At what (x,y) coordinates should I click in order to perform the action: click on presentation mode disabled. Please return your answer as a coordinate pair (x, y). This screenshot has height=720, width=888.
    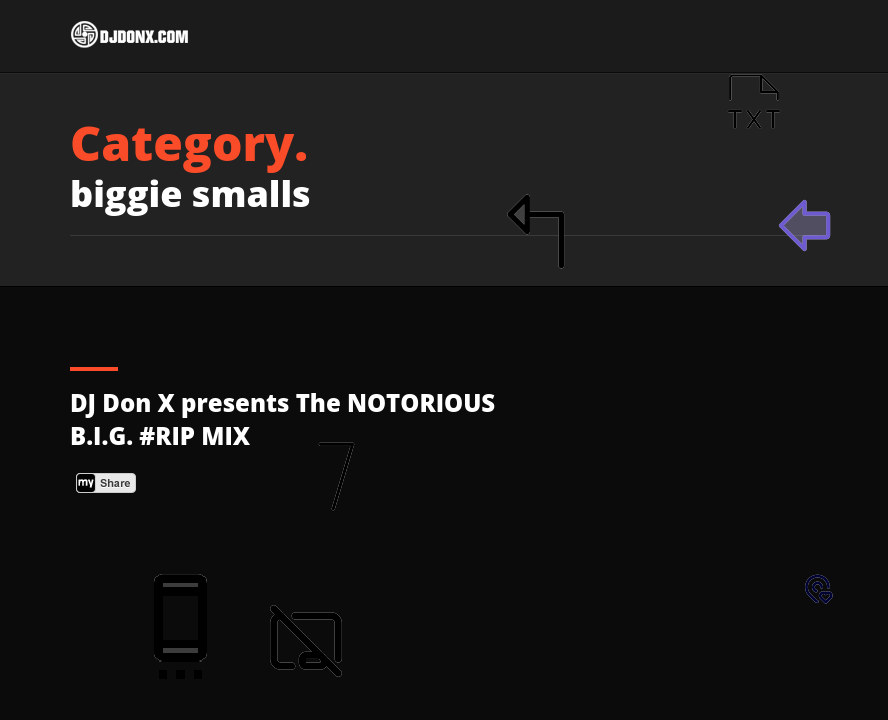
    Looking at the image, I should click on (306, 641).